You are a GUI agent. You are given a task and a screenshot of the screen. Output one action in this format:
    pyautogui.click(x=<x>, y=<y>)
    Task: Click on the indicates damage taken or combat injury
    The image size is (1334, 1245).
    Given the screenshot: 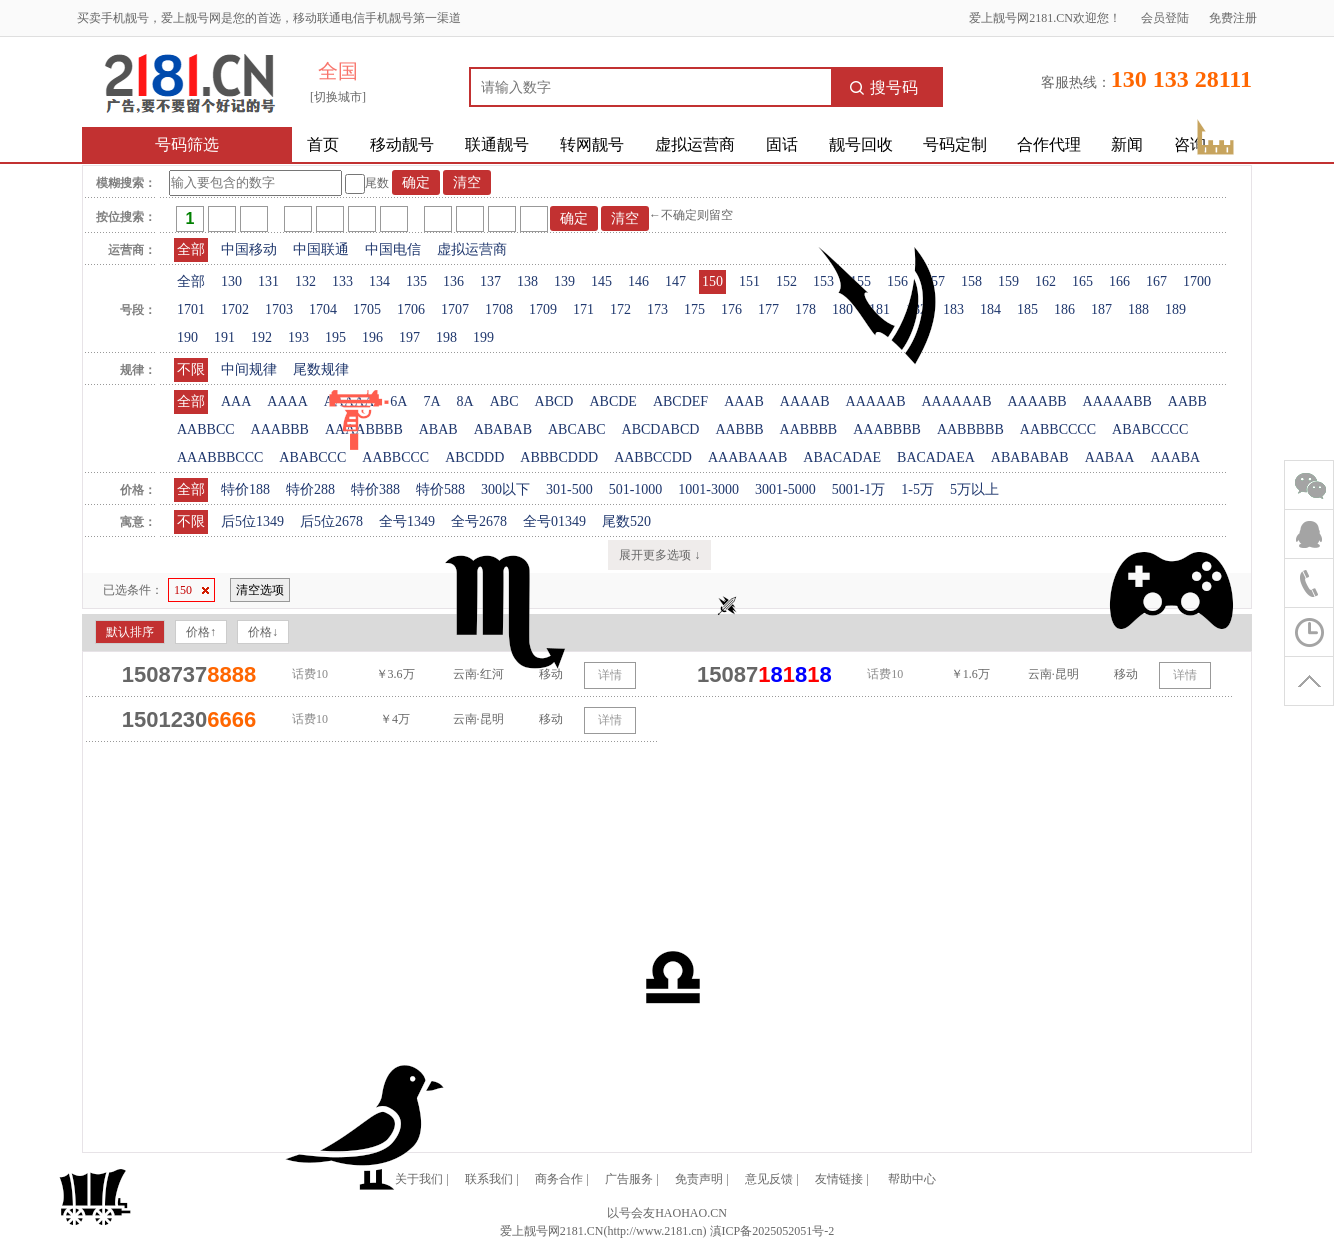 What is the action you would take?
    pyautogui.click(x=727, y=606)
    